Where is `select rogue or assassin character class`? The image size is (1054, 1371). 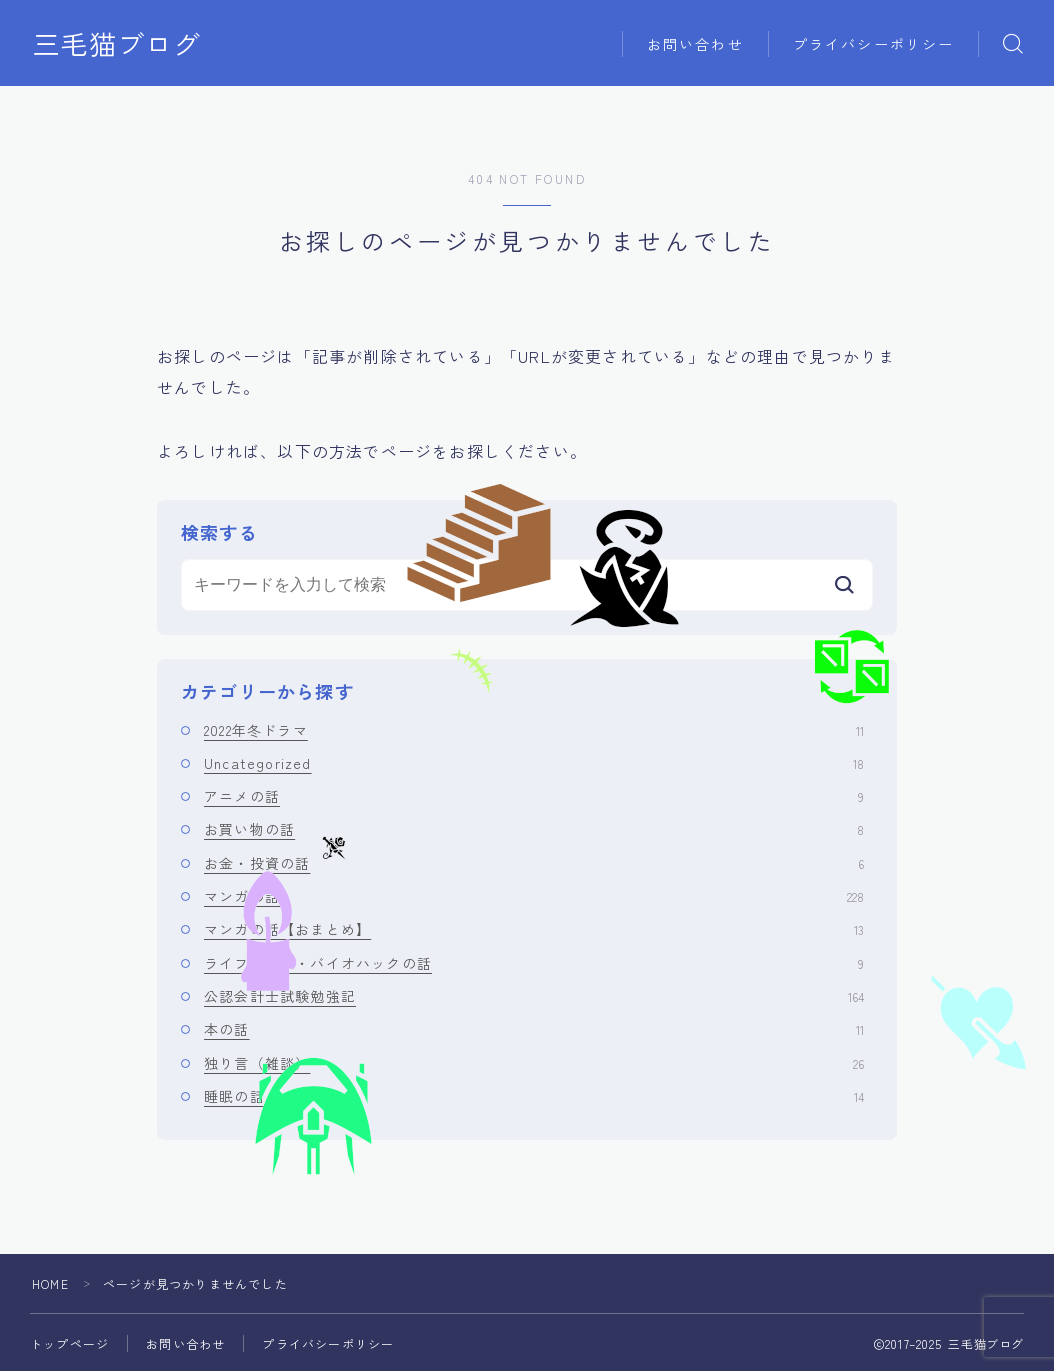 select rogue or assassin character class is located at coordinates (334, 848).